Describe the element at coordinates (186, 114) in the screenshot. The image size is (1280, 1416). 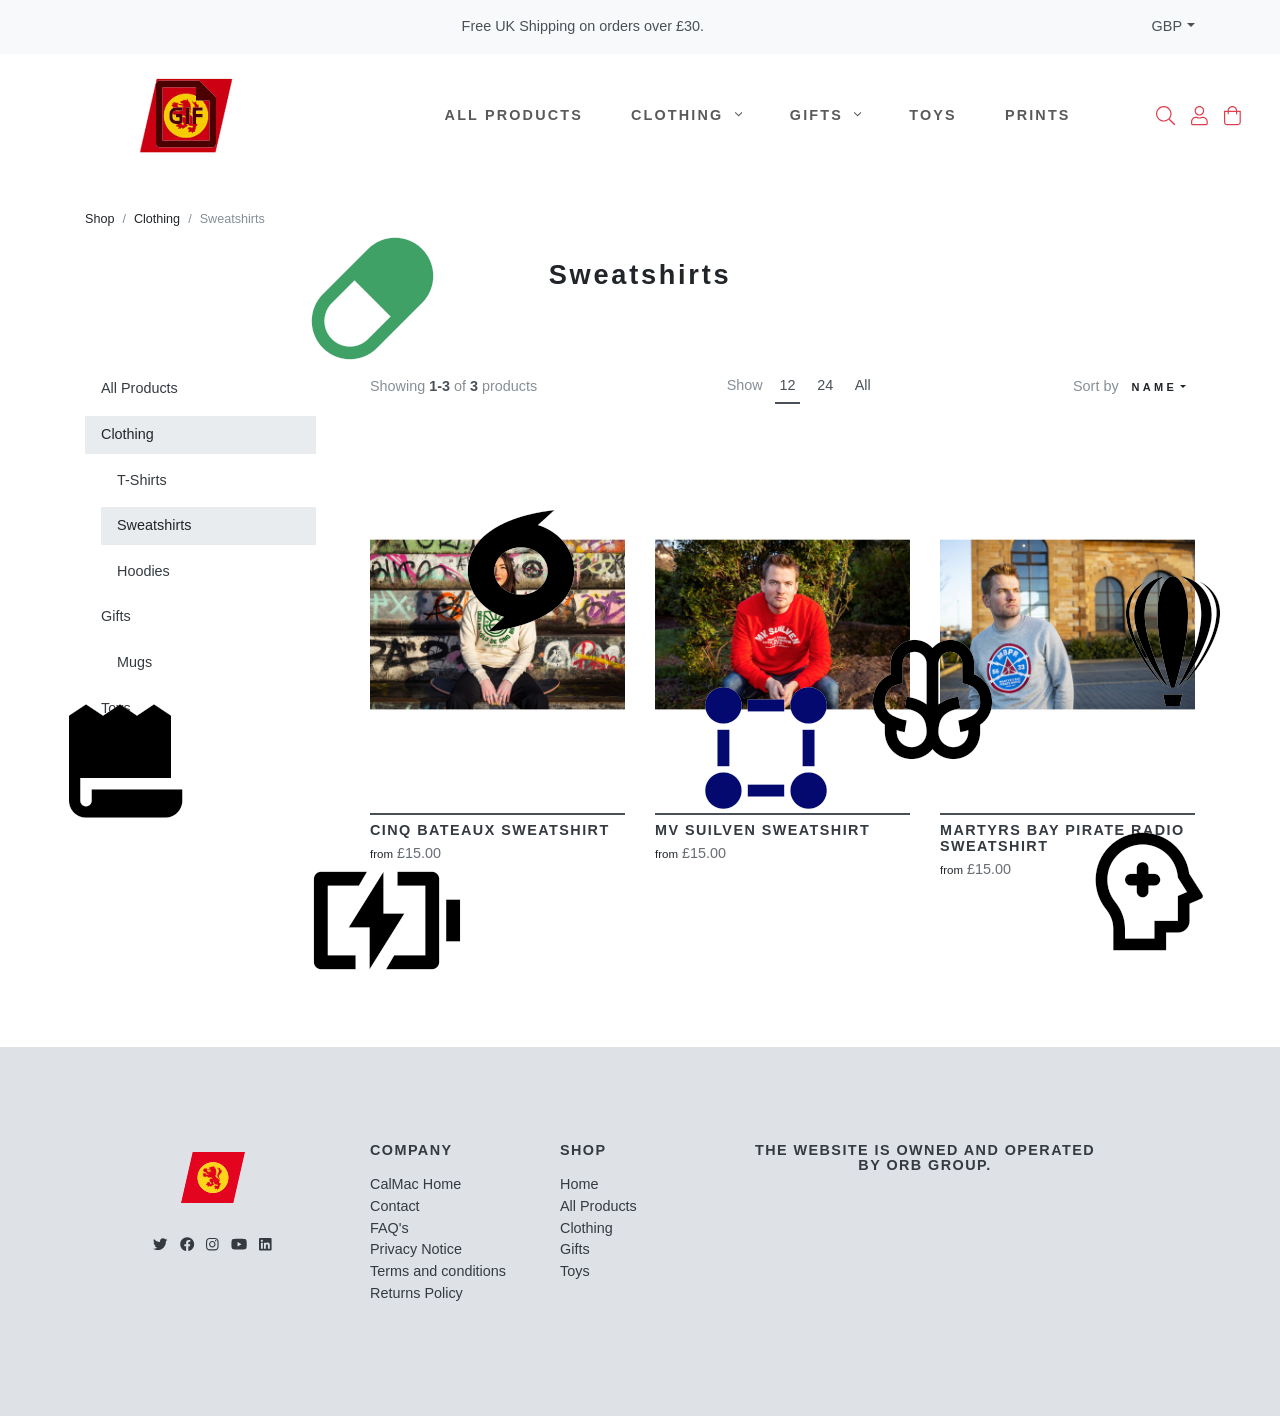
I see `attach a GIF file` at that location.